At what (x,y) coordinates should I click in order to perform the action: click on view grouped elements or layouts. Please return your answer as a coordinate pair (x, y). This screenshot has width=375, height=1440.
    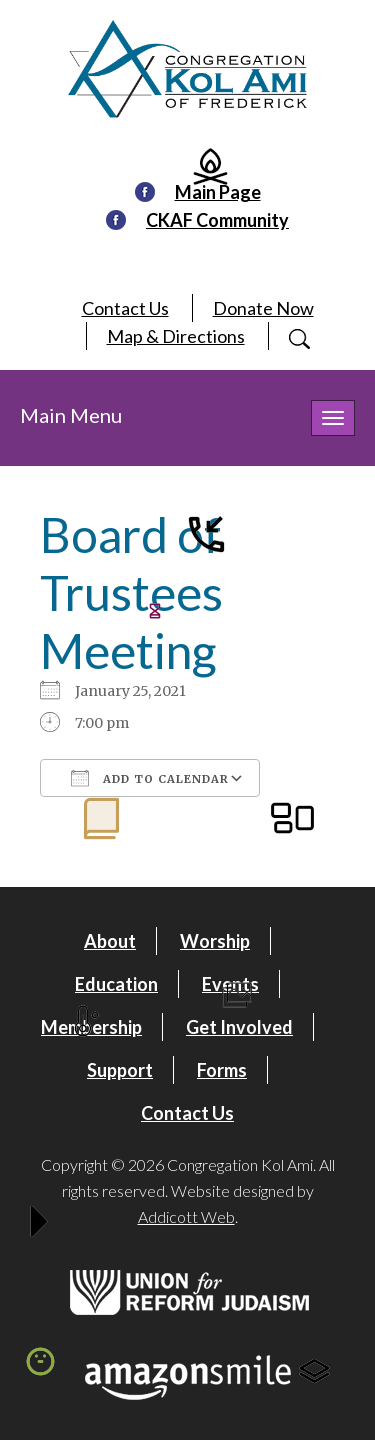
    Looking at the image, I should click on (292, 816).